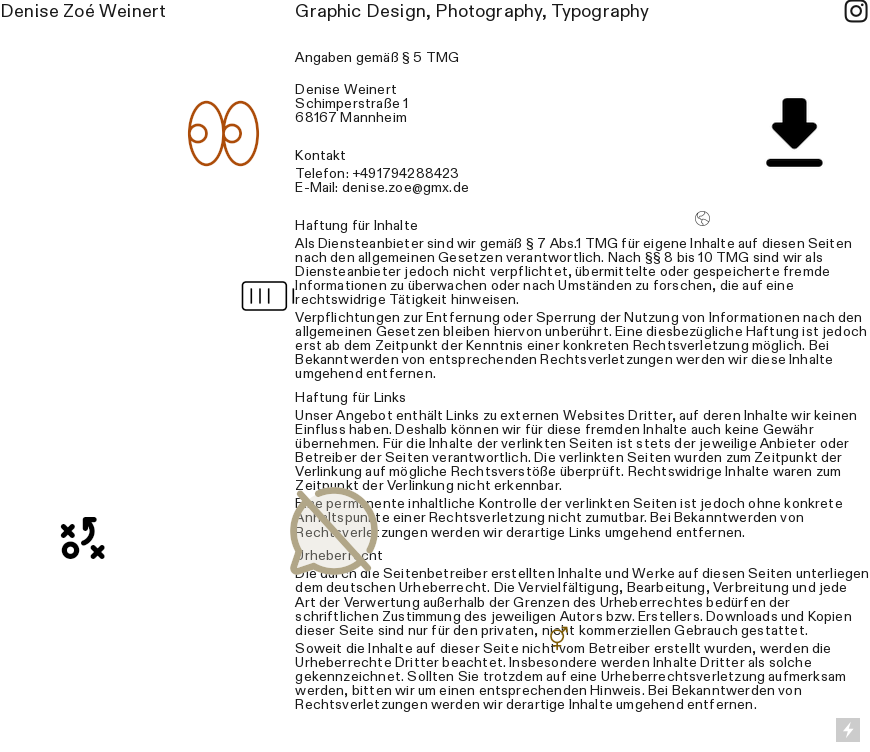 The height and width of the screenshot is (752, 870). Describe the element at coordinates (794, 134) in the screenshot. I see `download a file or content` at that location.